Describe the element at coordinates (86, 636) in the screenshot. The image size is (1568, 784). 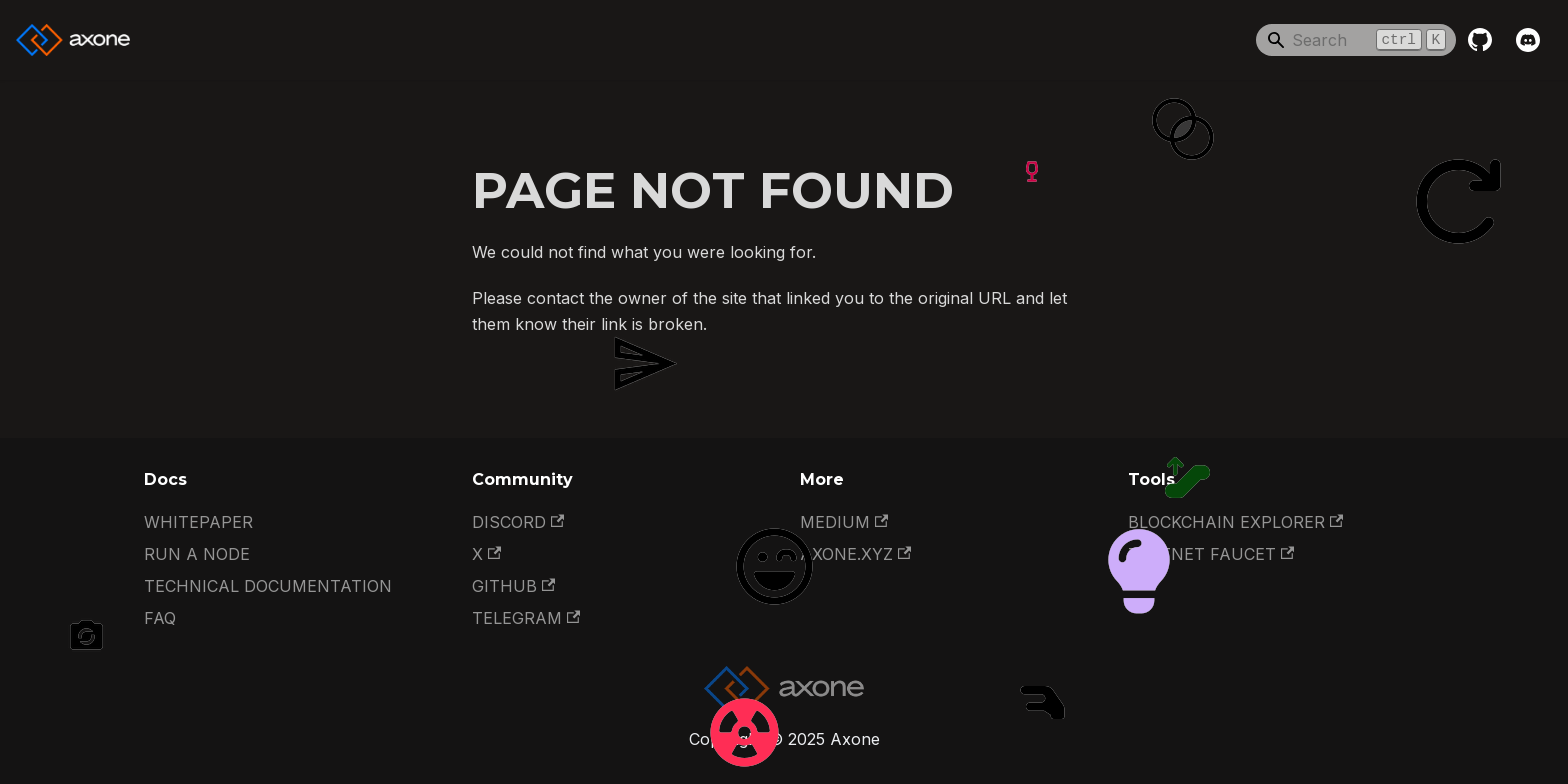
I see `switch between front and rear camera` at that location.